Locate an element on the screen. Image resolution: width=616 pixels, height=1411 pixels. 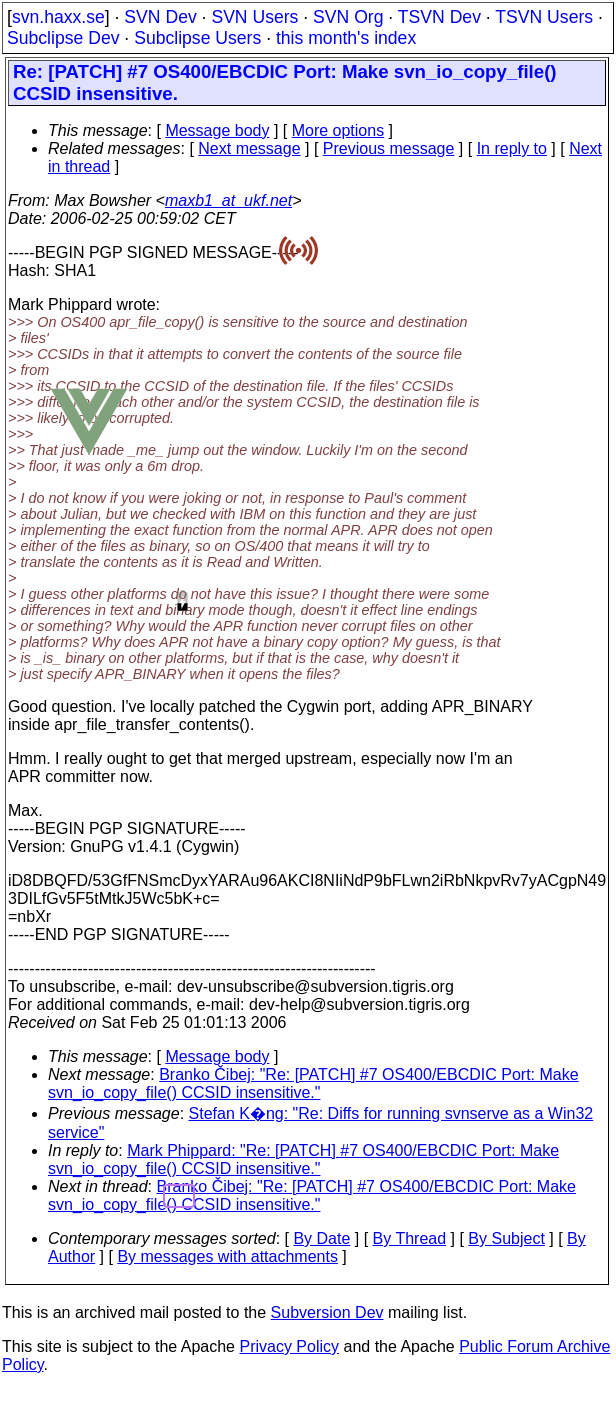
Vue.js framework logo is located at coordinates (89, 422).